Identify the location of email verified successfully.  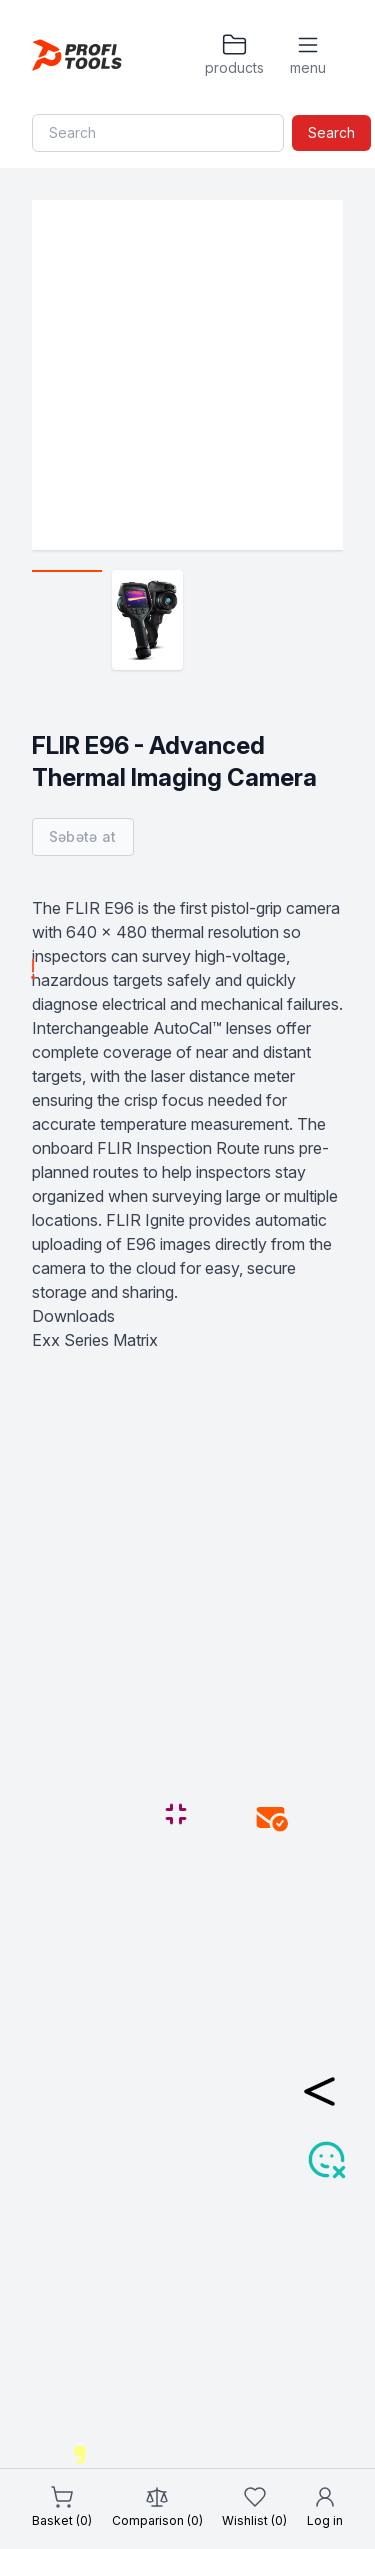
(270, 1817).